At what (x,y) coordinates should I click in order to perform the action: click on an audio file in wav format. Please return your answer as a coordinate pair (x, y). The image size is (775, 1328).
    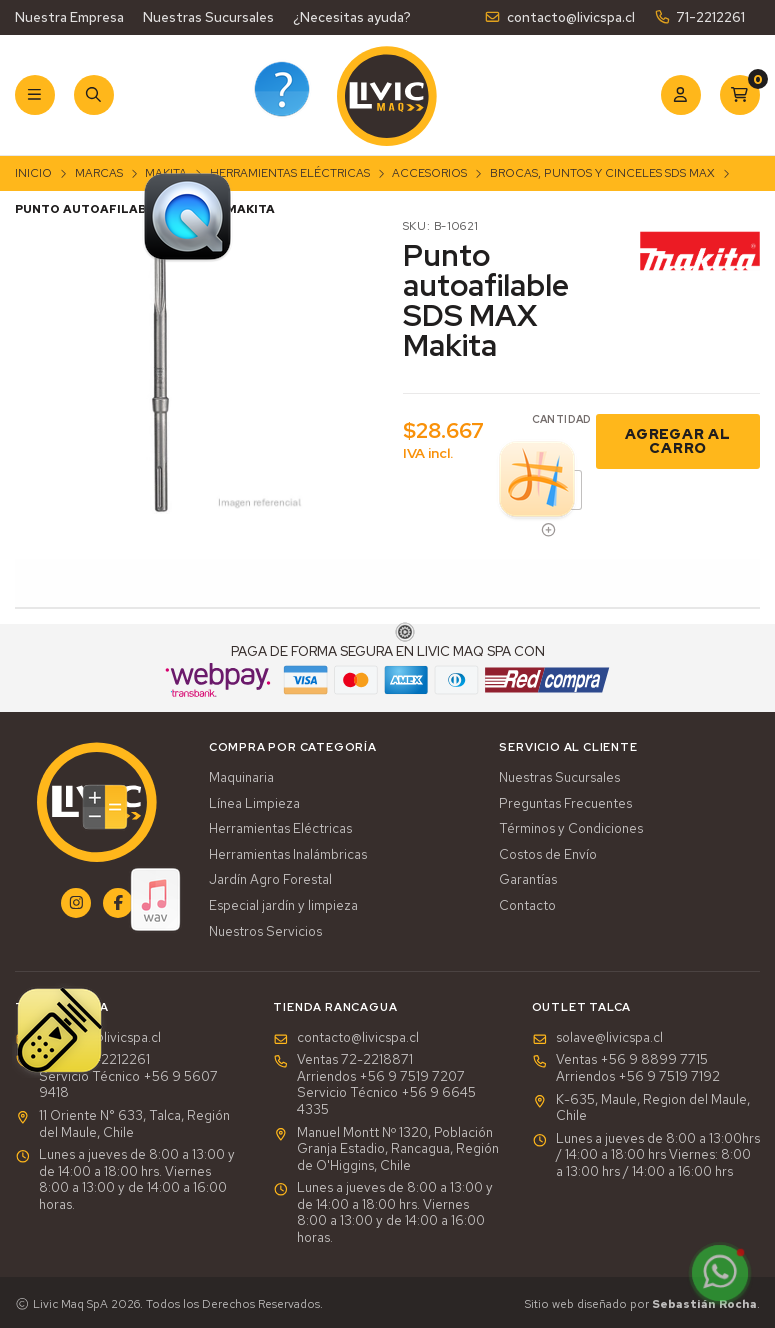
    Looking at the image, I should click on (155, 899).